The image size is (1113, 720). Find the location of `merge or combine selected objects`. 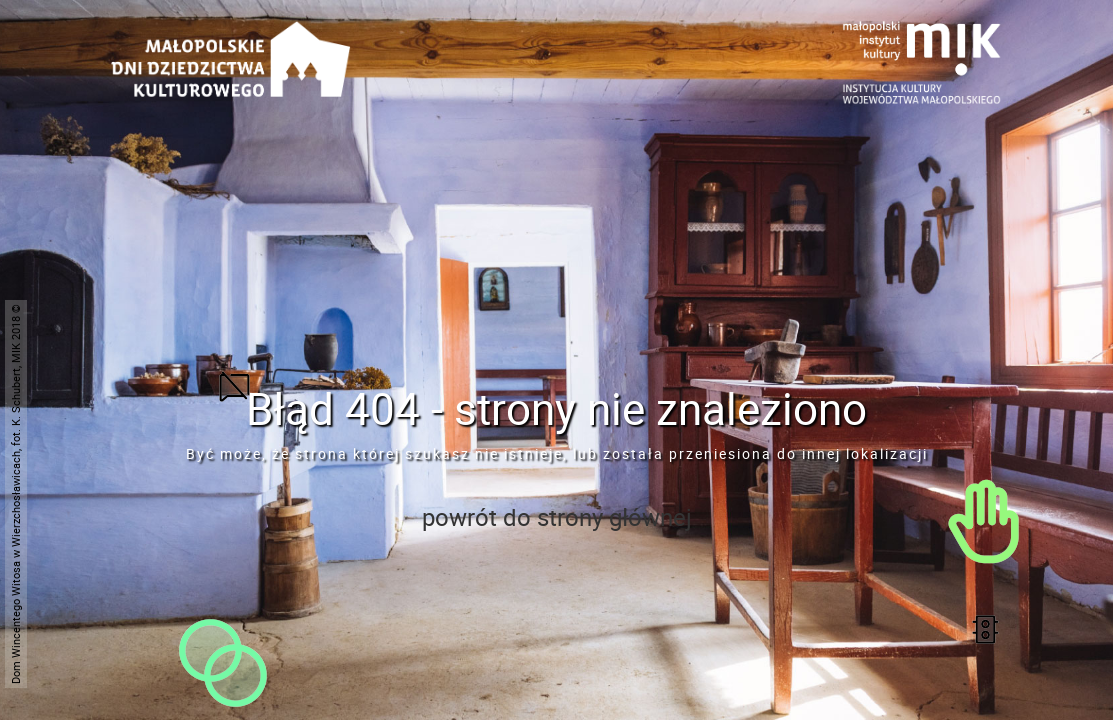

merge or combine selected objects is located at coordinates (223, 663).